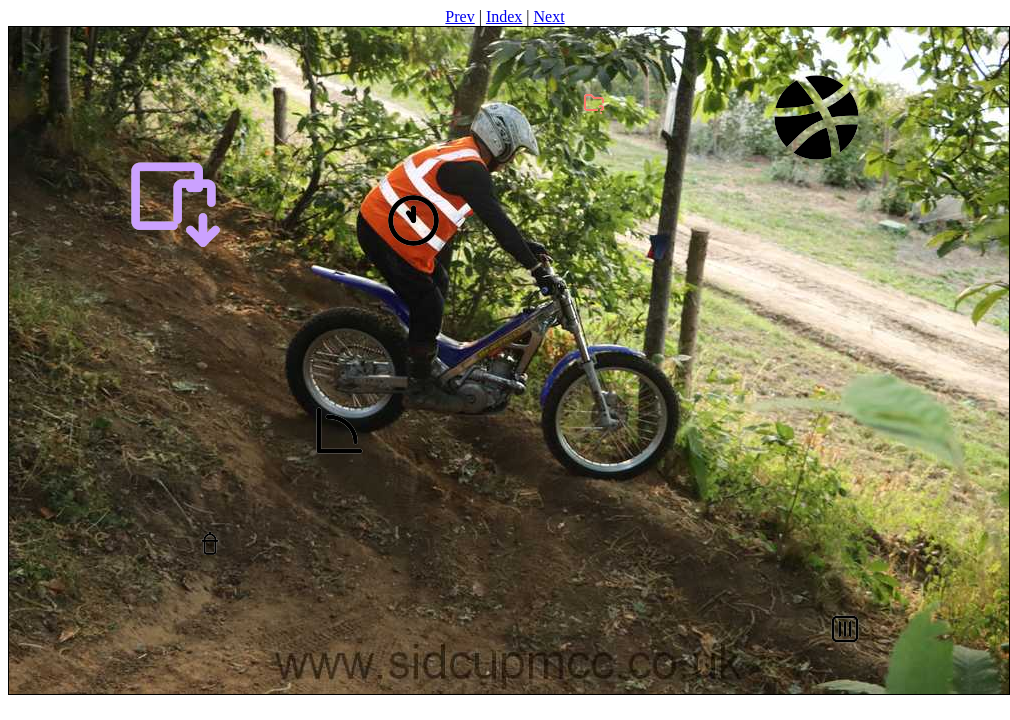 The image size is (1010, 720). Describe the element at coordinates (210, 543) in the screenshot. I see `access baby or infant care features` at that location.